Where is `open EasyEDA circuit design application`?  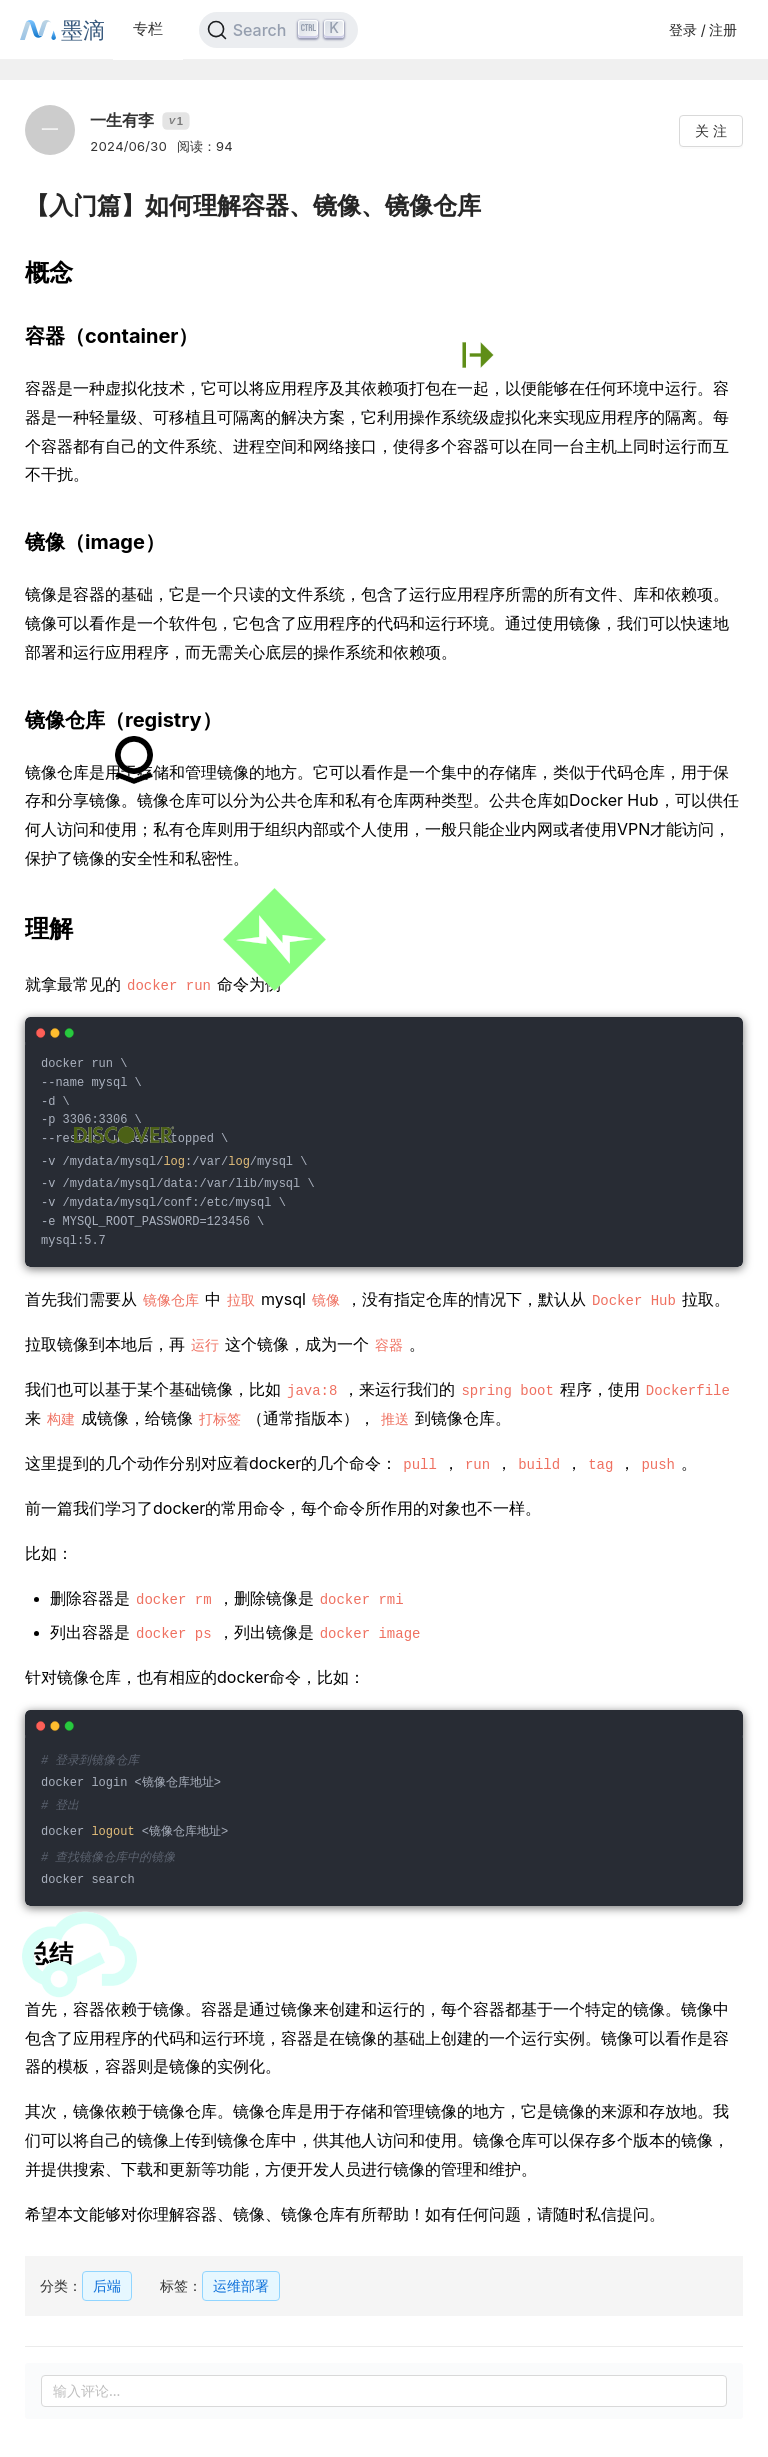
open EasyEDA circuit design application is located at coordinates (79, 1954).